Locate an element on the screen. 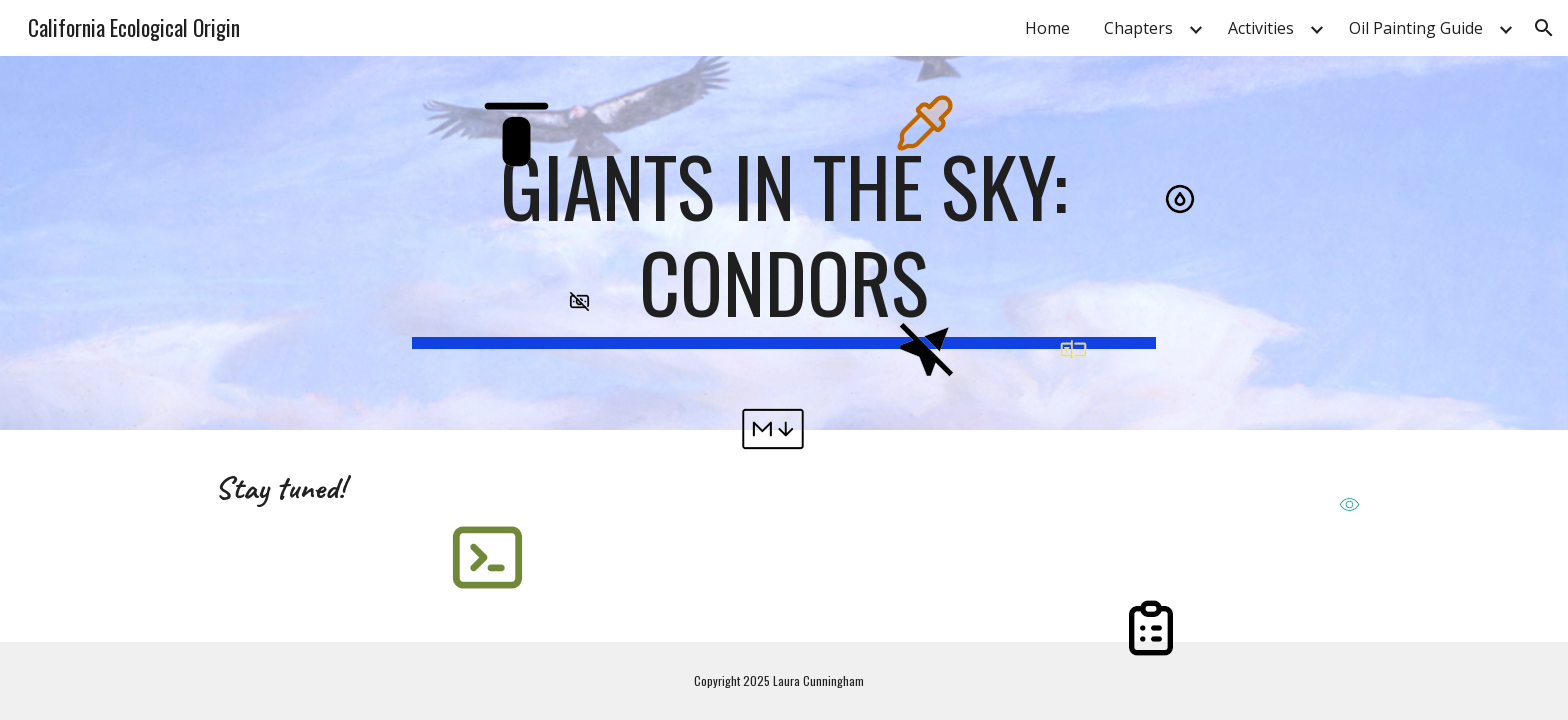  view checklist or task list is located at coordinates (1151, 628).